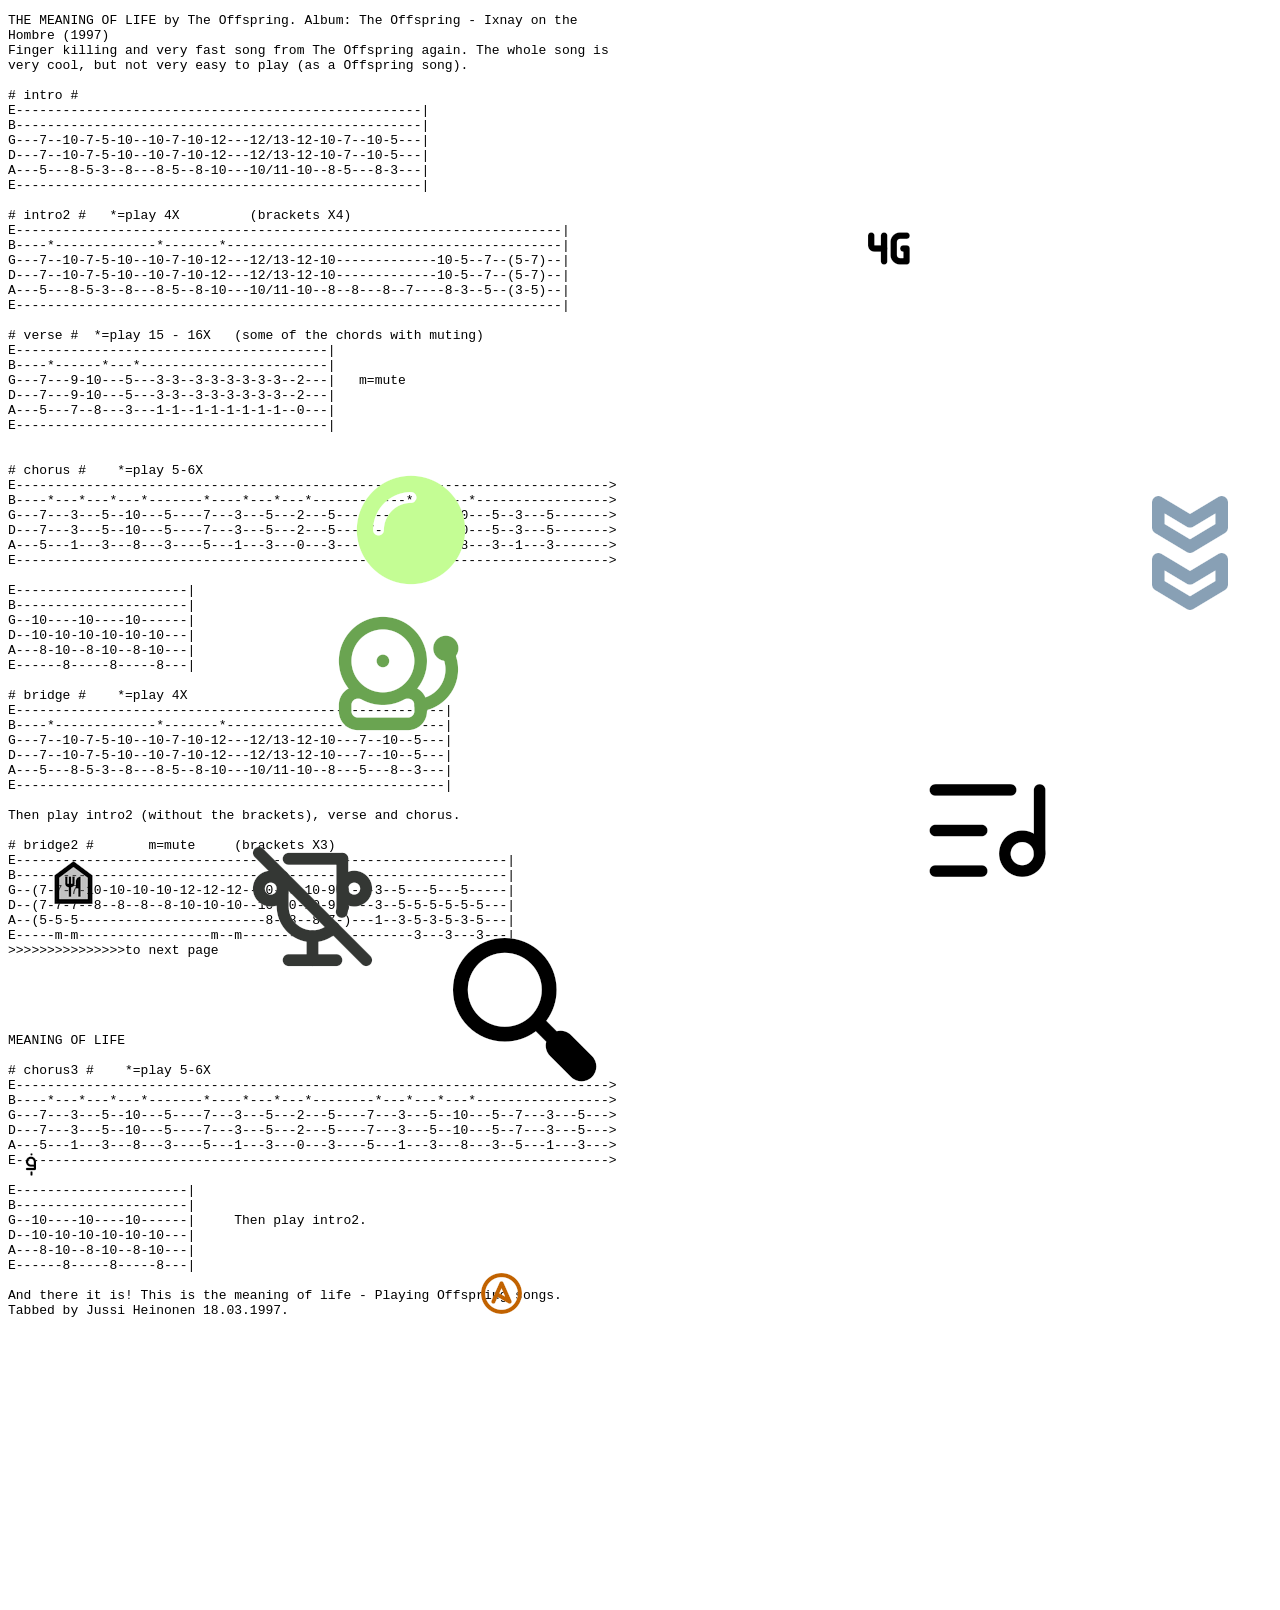  What do you see at coordinates (31, 1164) in the screenshot?
I see `indicates Afghan afghani currency` at bounding box center [31, 1164].